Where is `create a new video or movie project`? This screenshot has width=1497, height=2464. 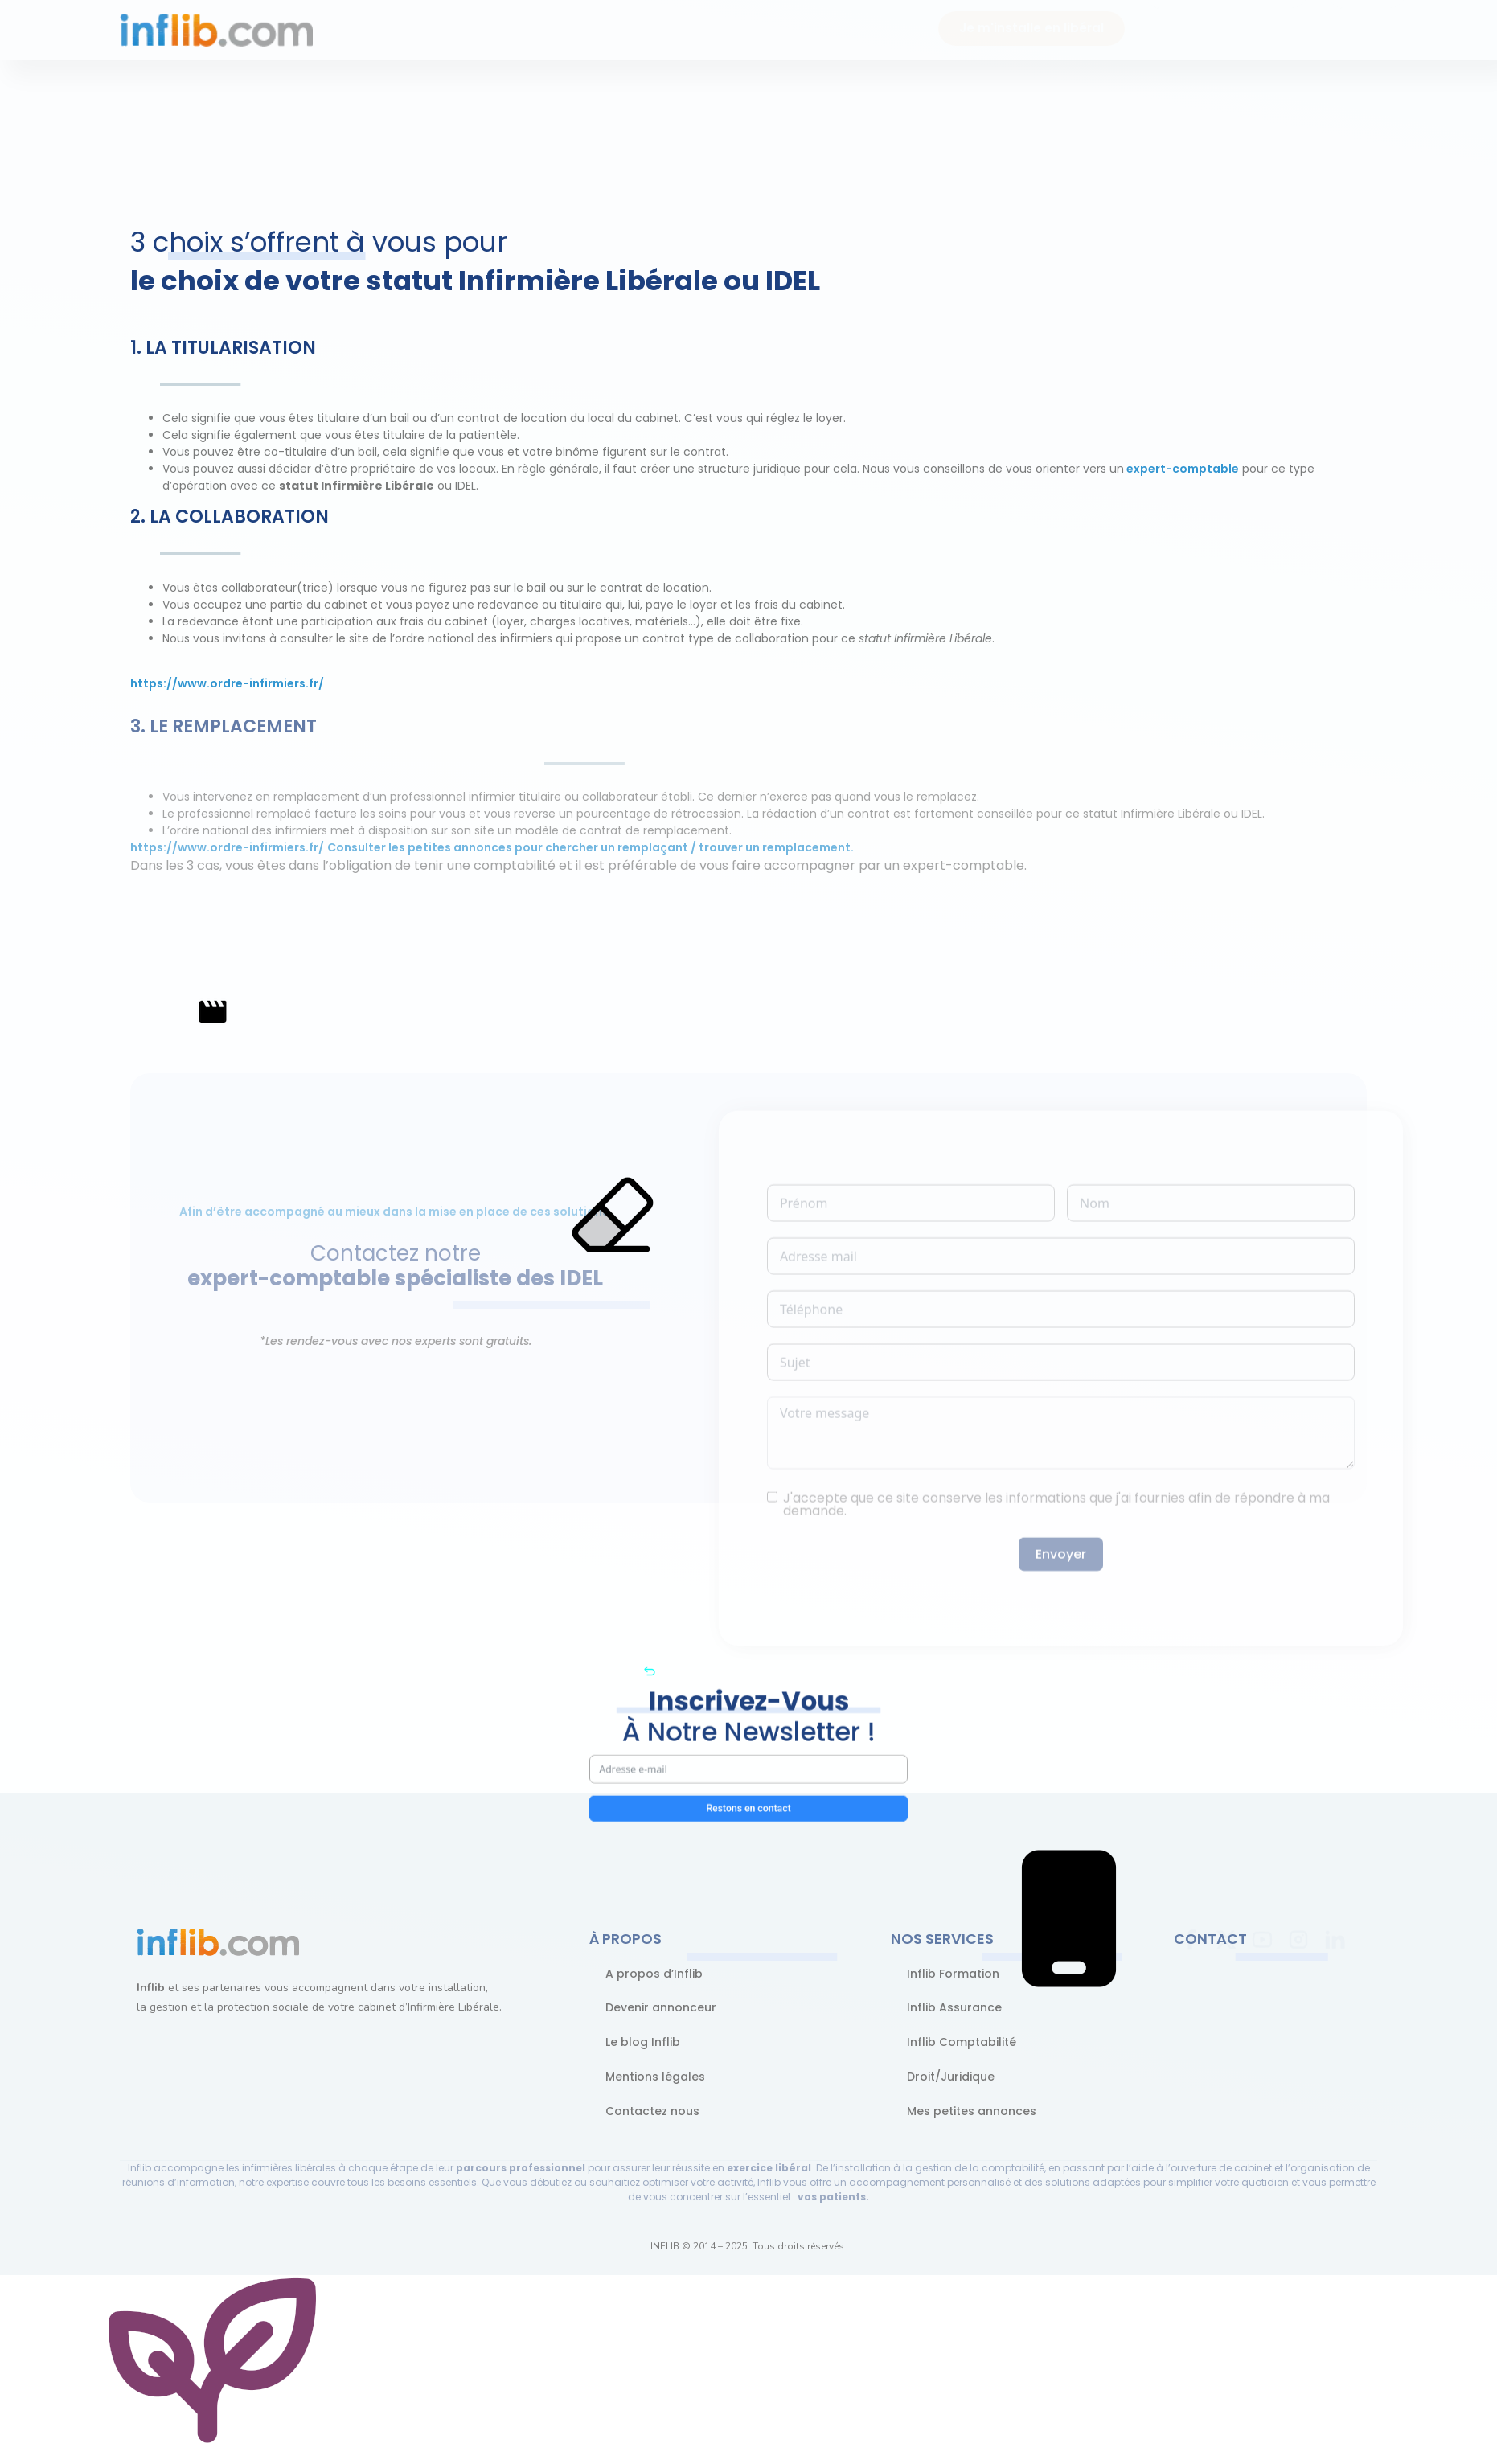 create a new video or movie project is located at coordinates (212, 1011).